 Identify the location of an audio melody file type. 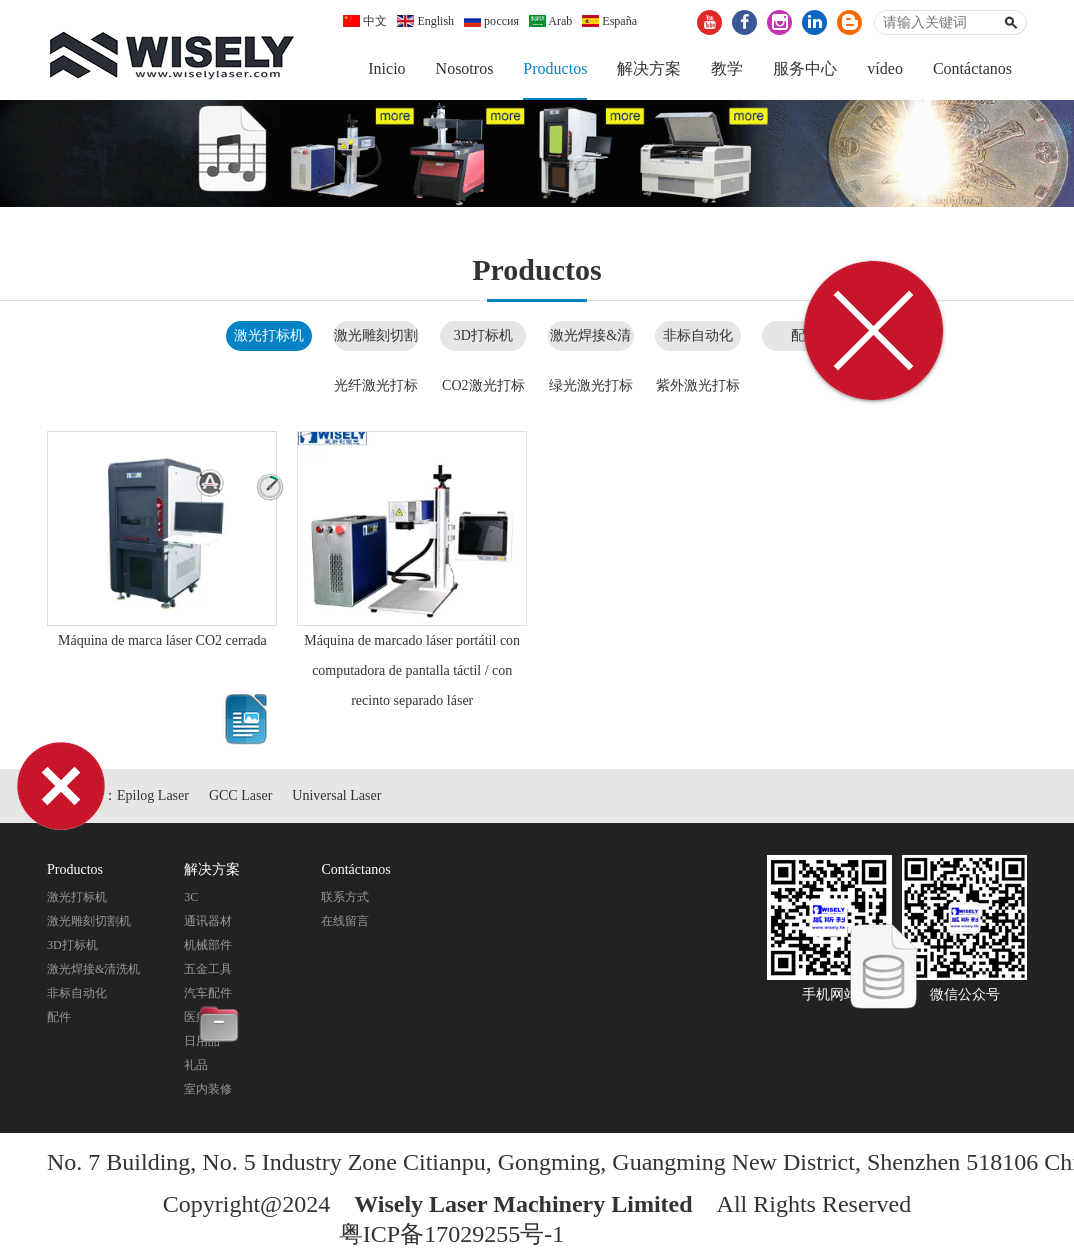
(232, 148).